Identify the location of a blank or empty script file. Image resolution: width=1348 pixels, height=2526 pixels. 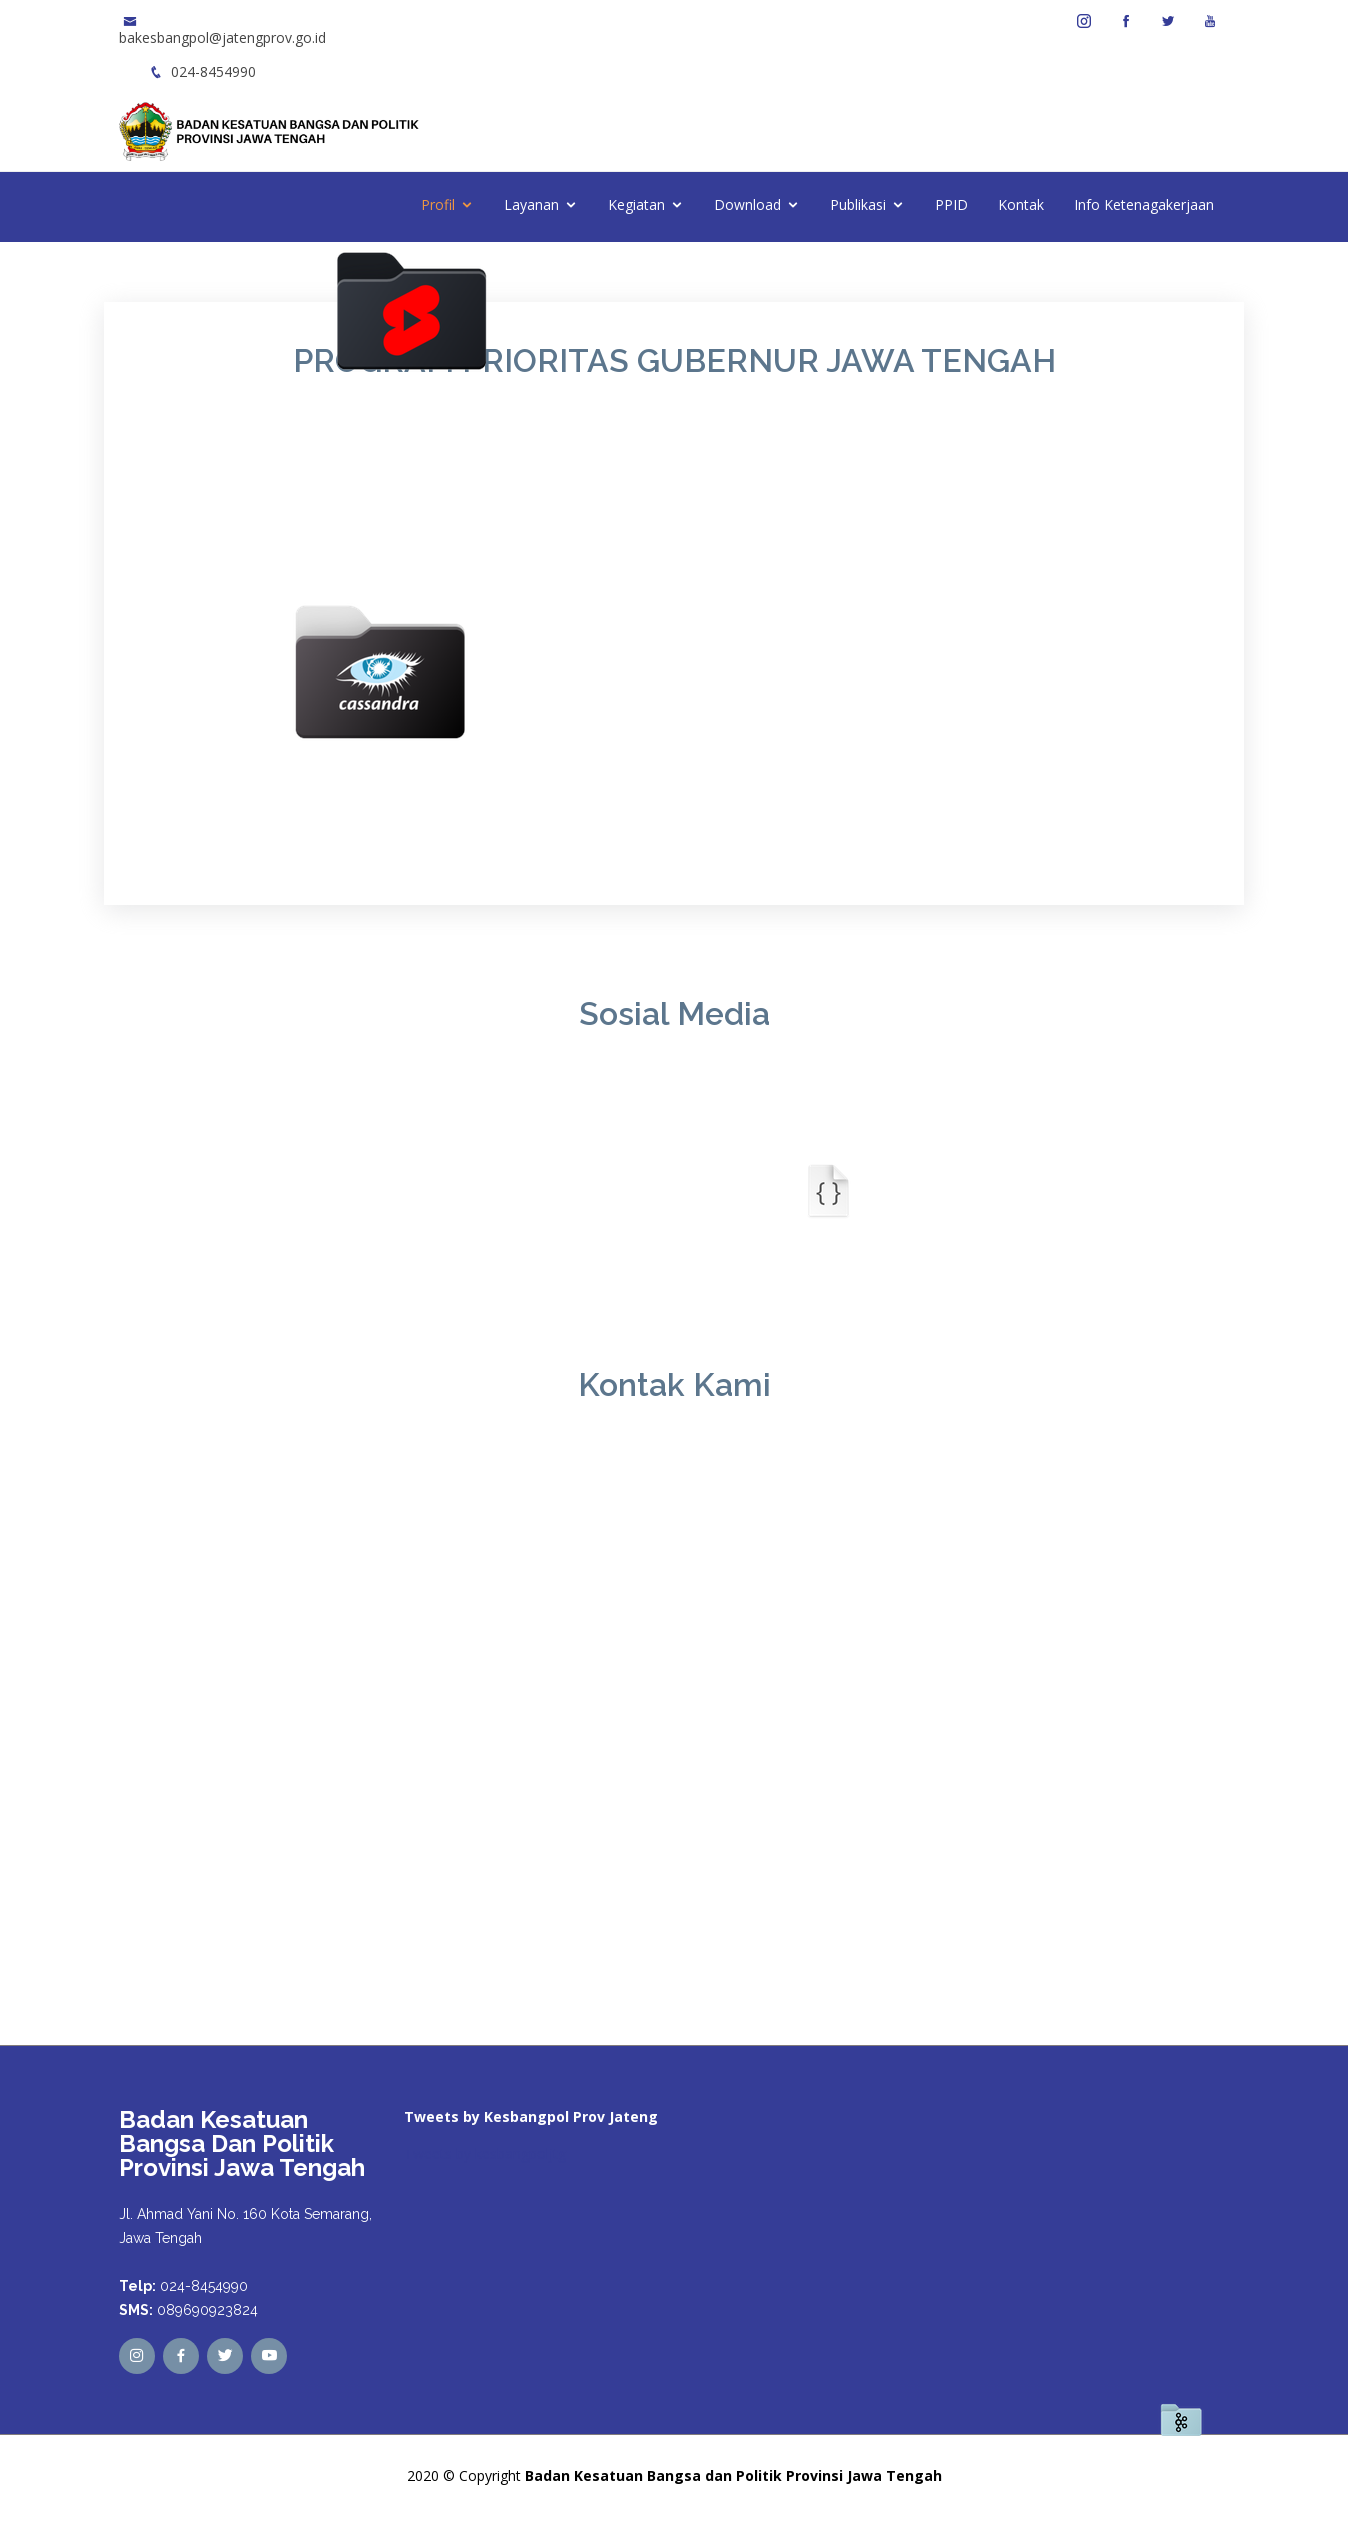
(828, 1191).